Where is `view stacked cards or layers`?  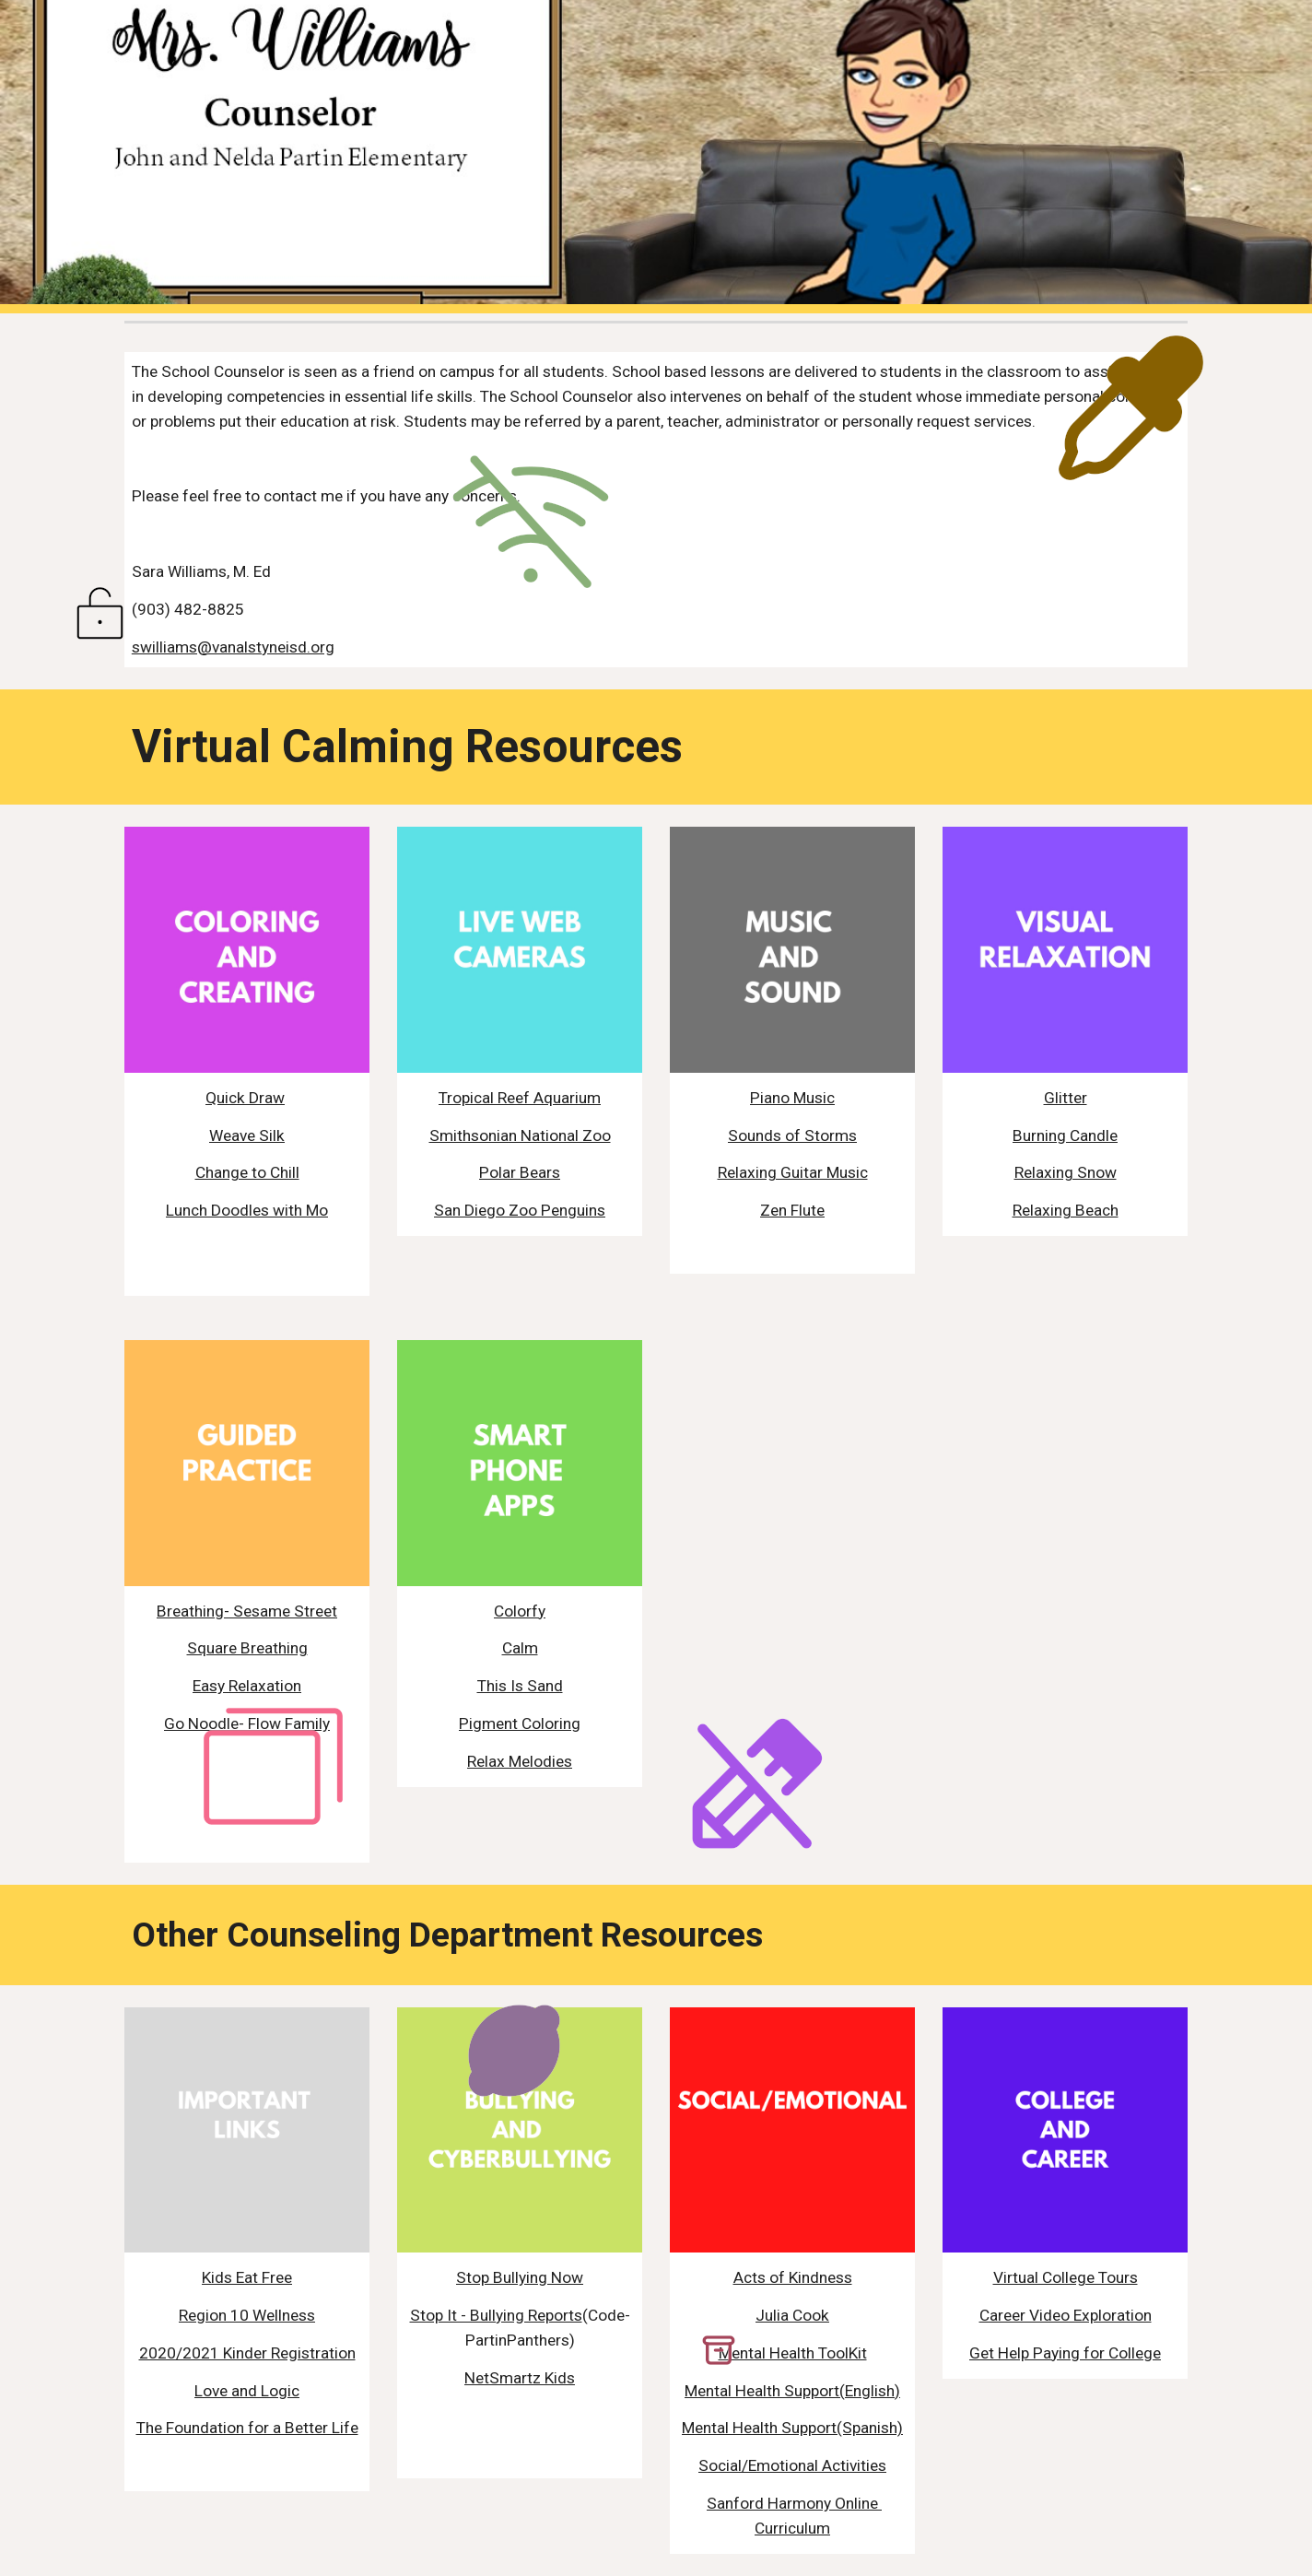
view stacked cards or layers is located at coordinates (273, 1766).